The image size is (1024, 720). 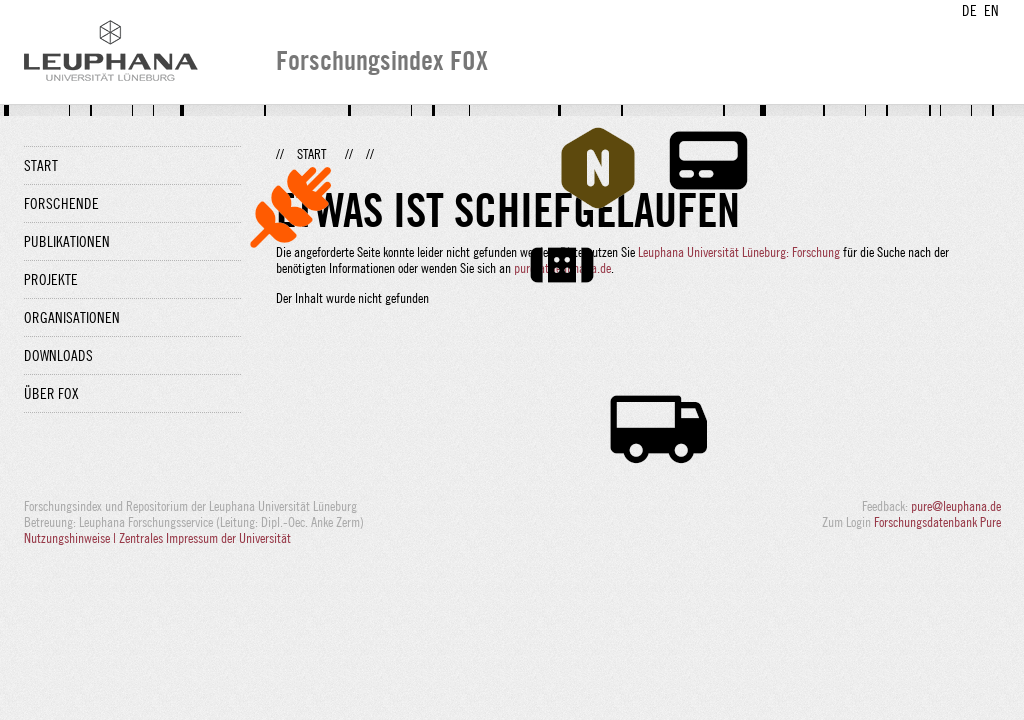 What do you see at coordinates (655, 424) in the screenshot?
I see `track your delivery or shipment` at bounding box center [655, 424].